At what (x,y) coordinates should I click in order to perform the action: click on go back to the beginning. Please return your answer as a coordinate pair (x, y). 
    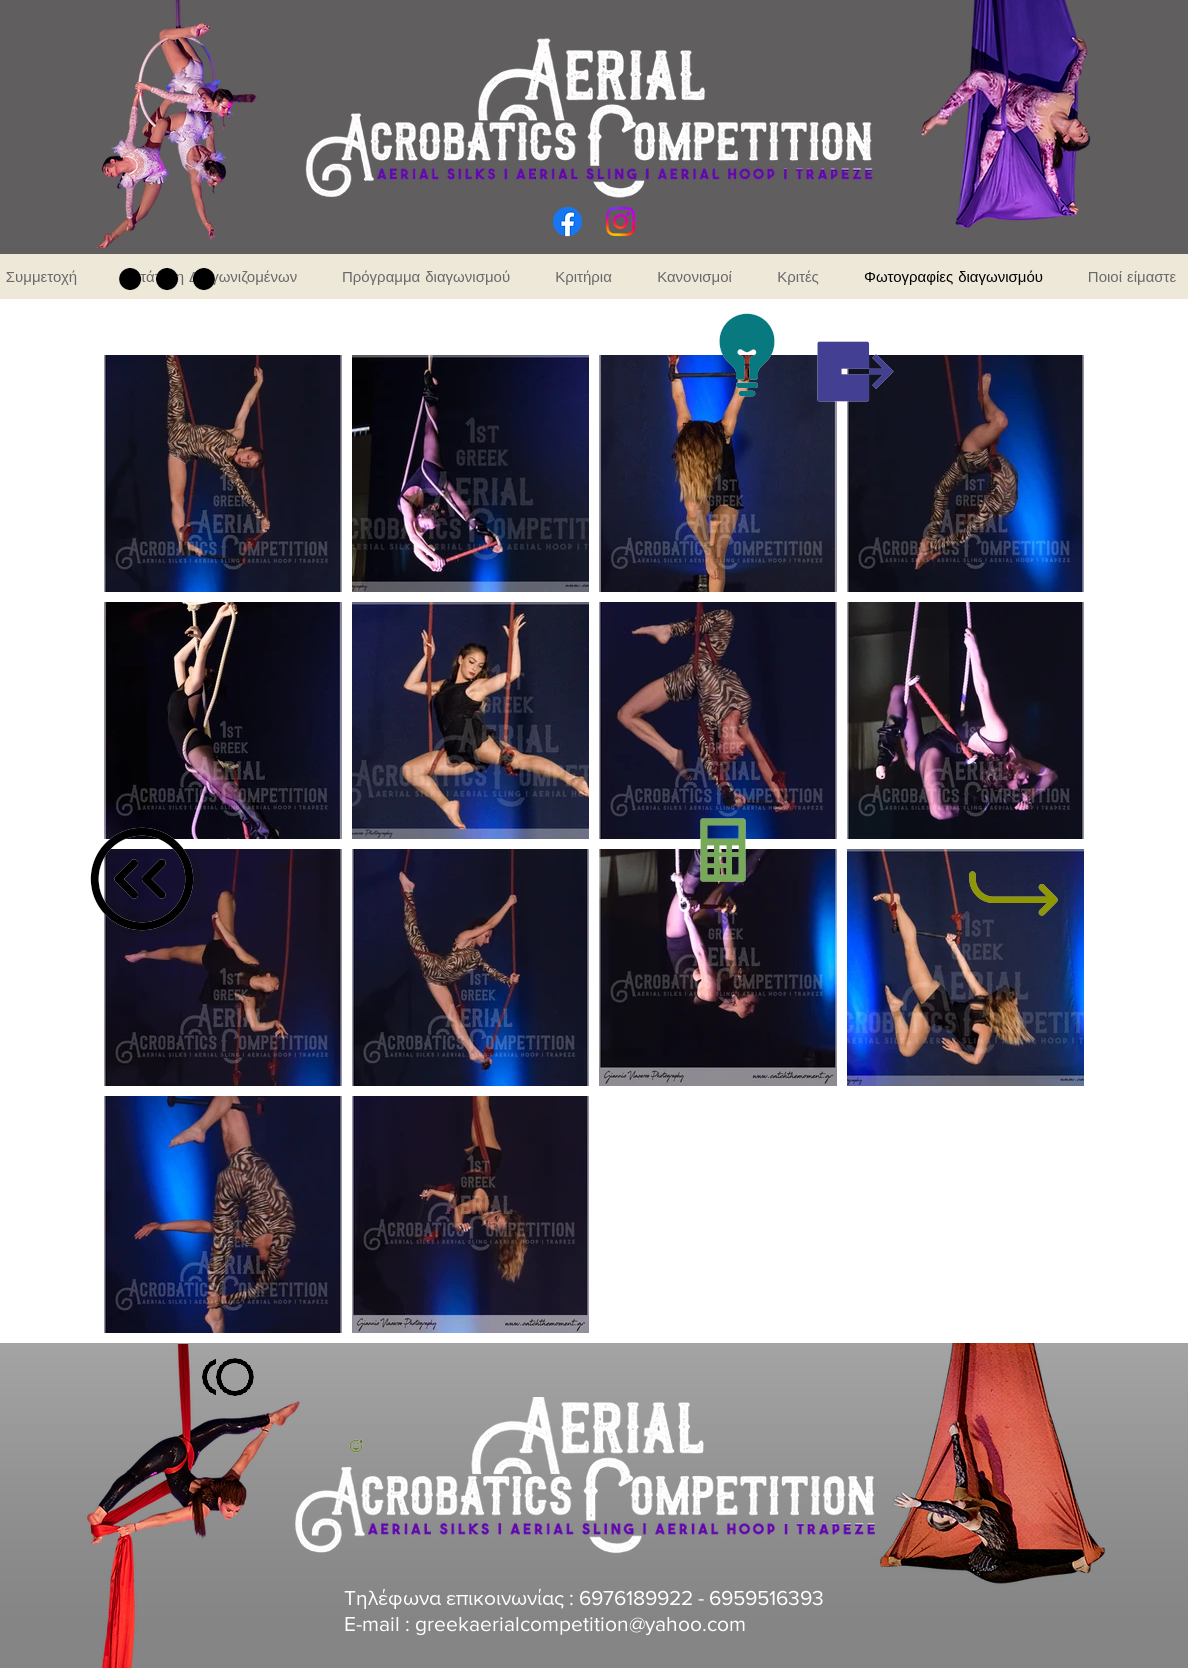
    Looking at the image, I should click on (142, 879).